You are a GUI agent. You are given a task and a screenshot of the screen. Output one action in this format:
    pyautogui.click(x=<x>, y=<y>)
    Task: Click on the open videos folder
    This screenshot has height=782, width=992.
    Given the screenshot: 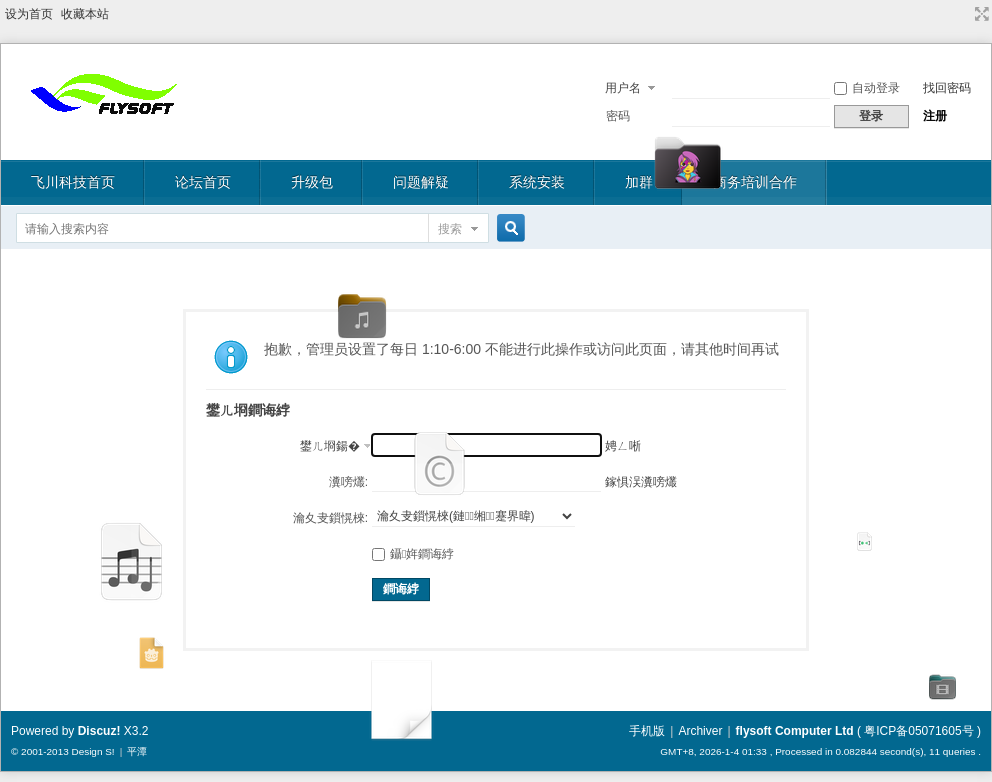 What is the action you would take?
    pyautogui.click(x=942, y=686)
    